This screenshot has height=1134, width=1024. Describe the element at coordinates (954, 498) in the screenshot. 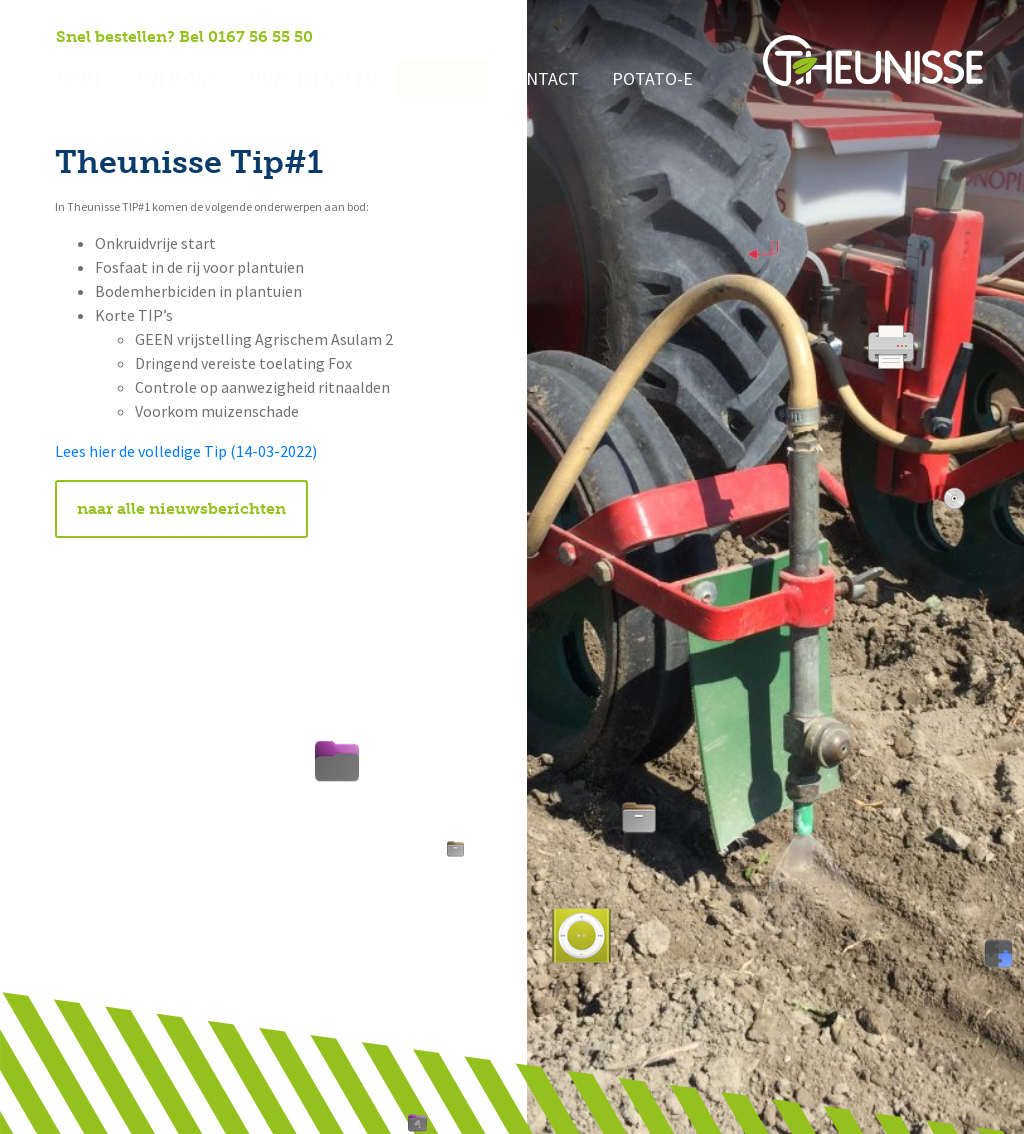

I see `access DVD-RAM drive or disc` at that location.